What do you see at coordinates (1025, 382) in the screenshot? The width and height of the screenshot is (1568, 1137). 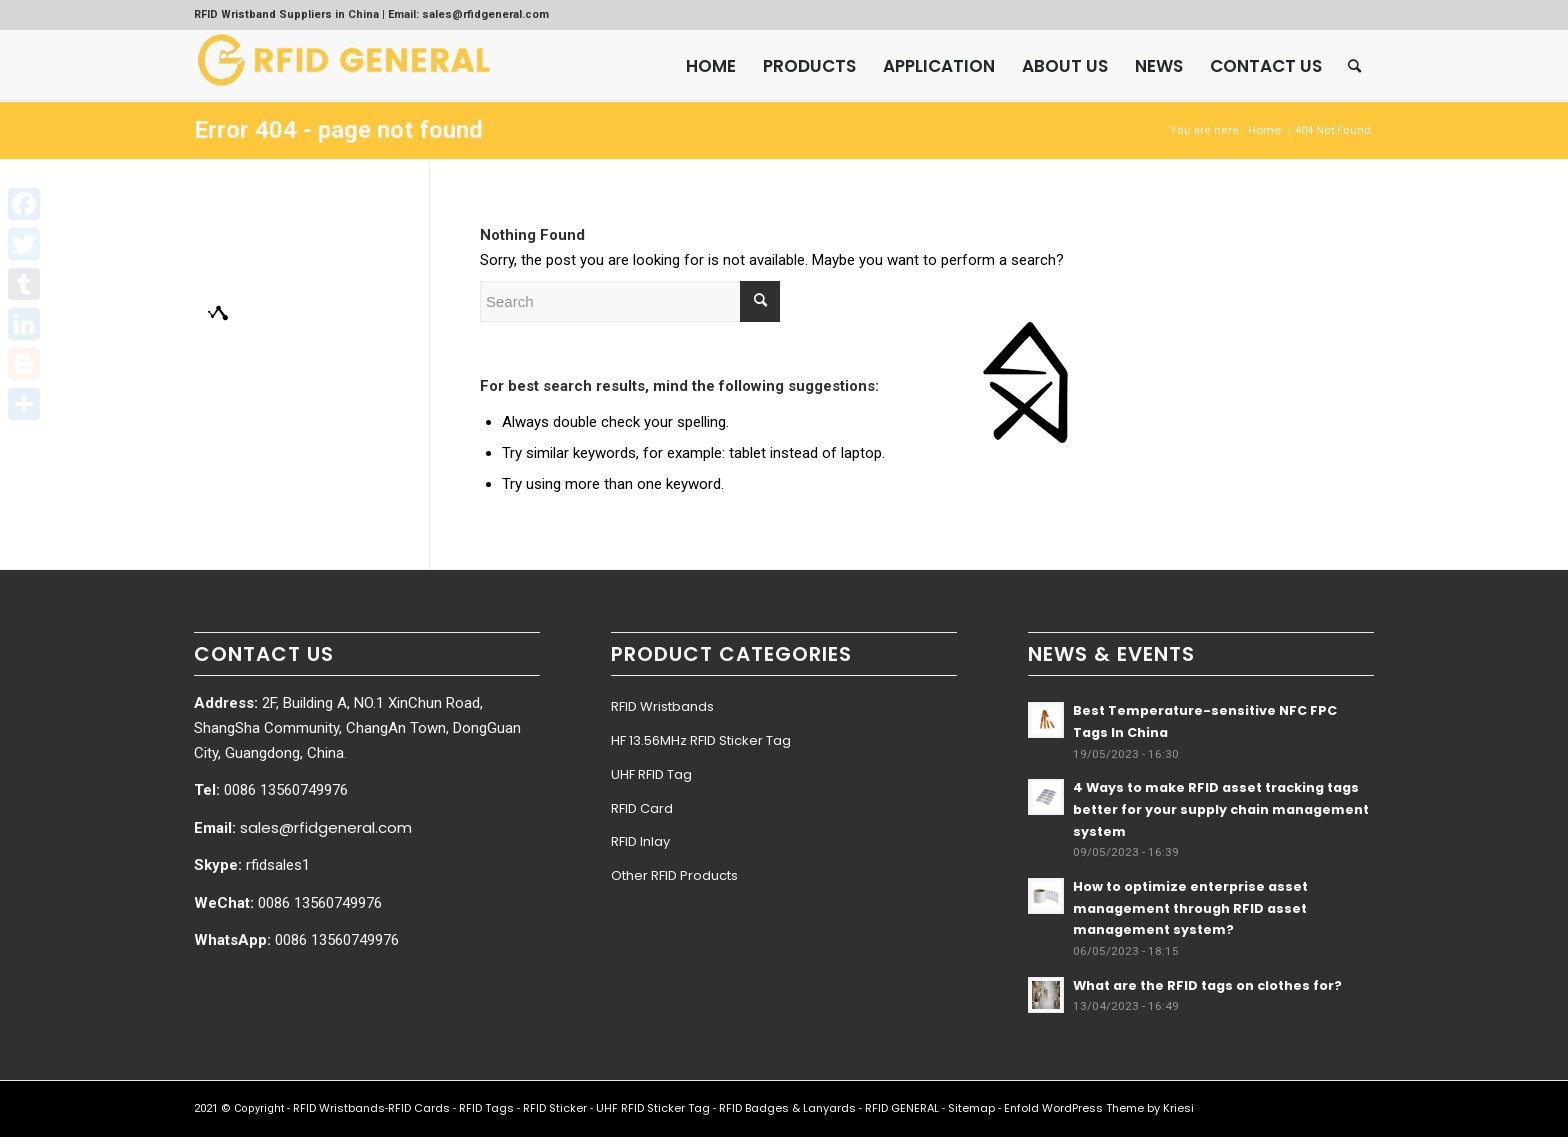 I see `open the Homify app` at bounding box center [1025, 382].